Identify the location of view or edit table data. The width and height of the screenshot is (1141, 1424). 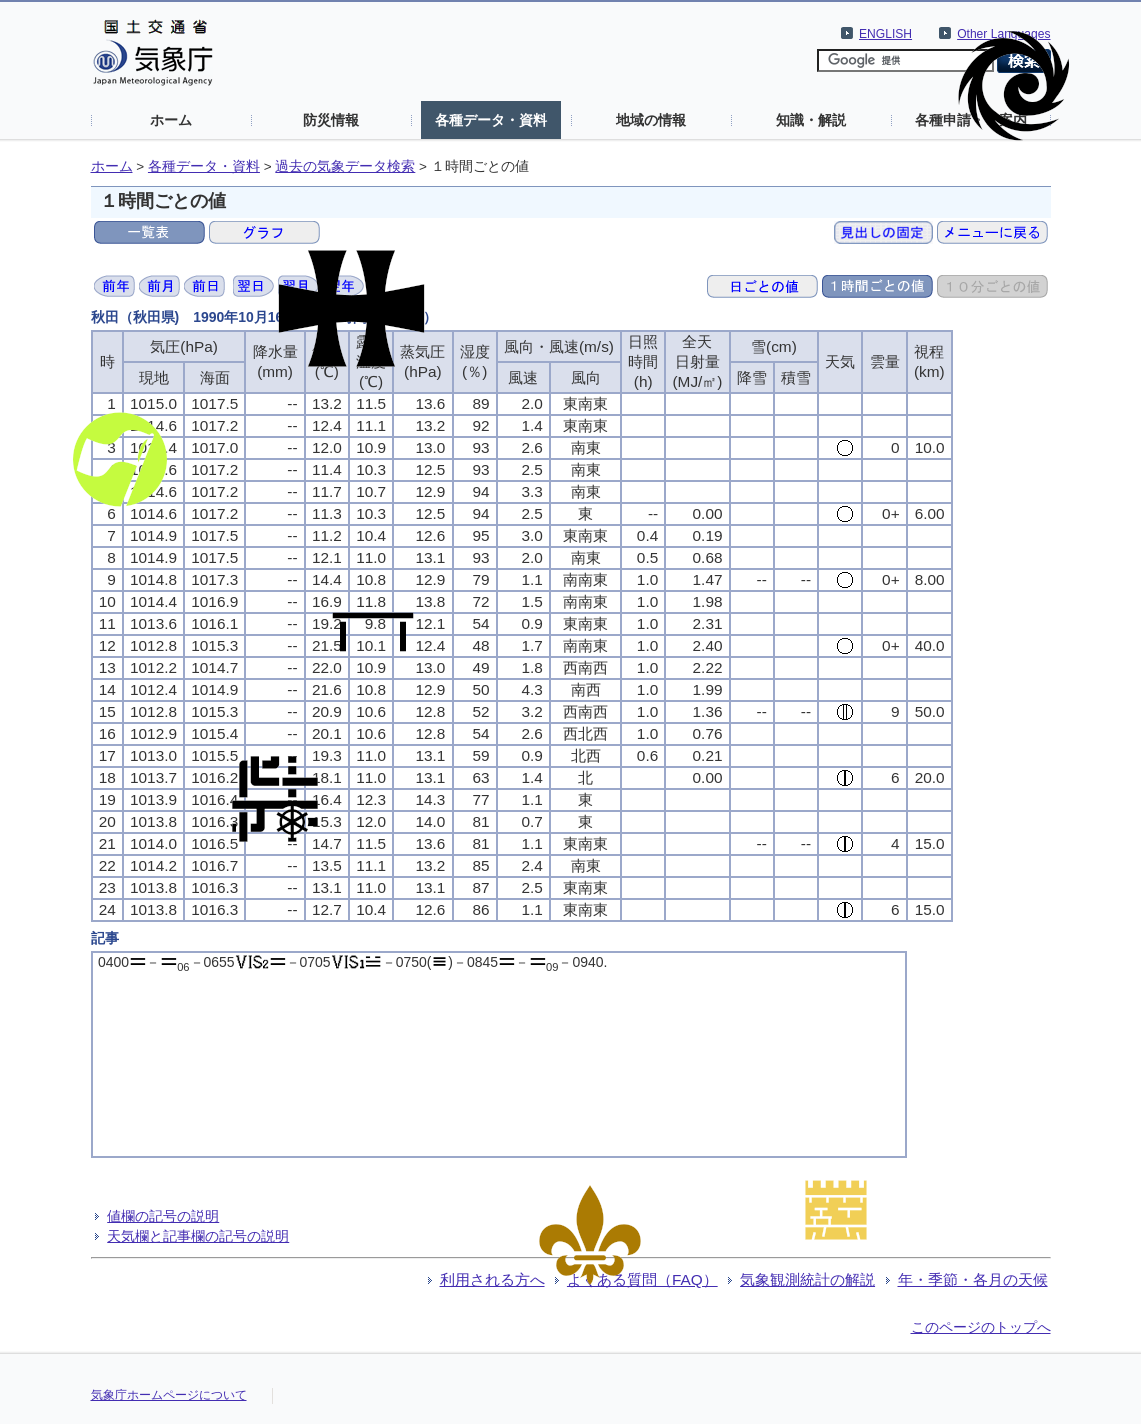
(373, 611).